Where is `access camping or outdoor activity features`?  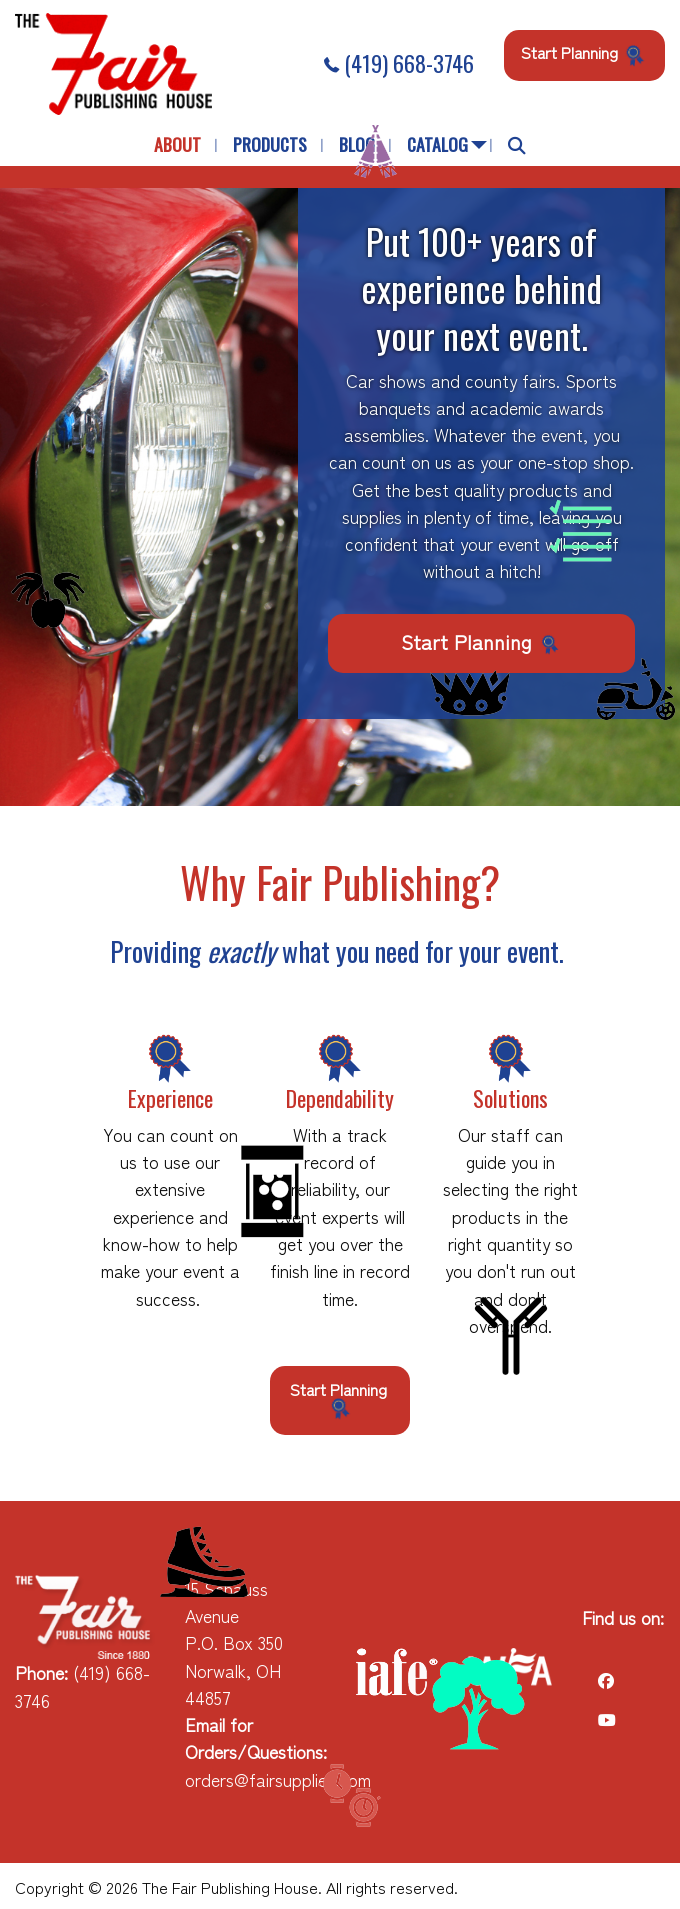 access camping or outdoor activity features is located at coordinates (375, 151).